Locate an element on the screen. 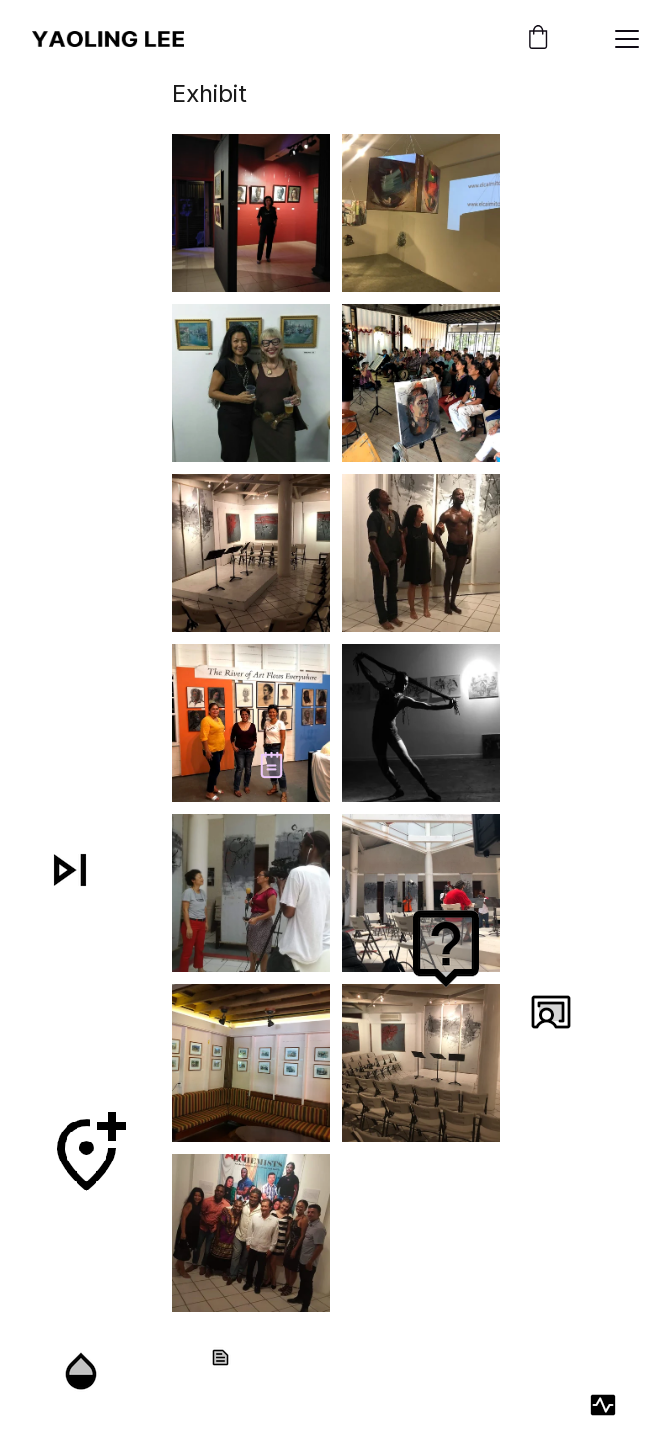 The height and width of the screenshot is (1439, 671). view text document or snippet is located at coordinates (220, 1357).